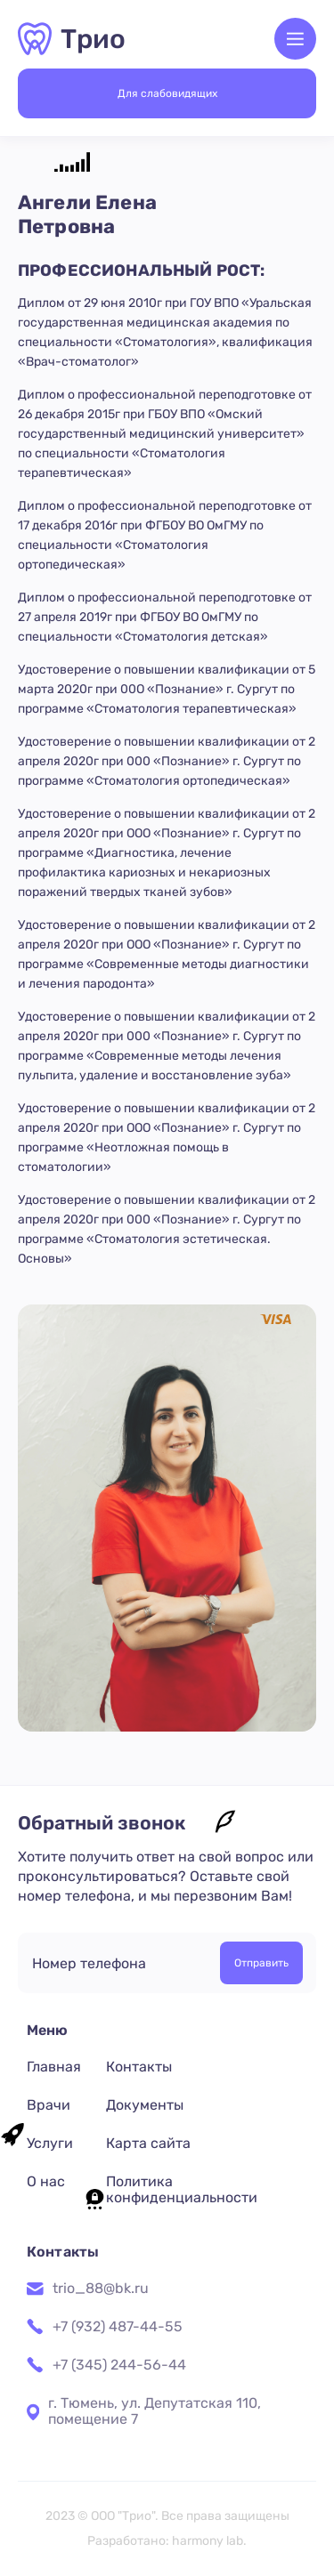  I want to click on Rocket.Chat messaging platform logo, so click(12, 2135).